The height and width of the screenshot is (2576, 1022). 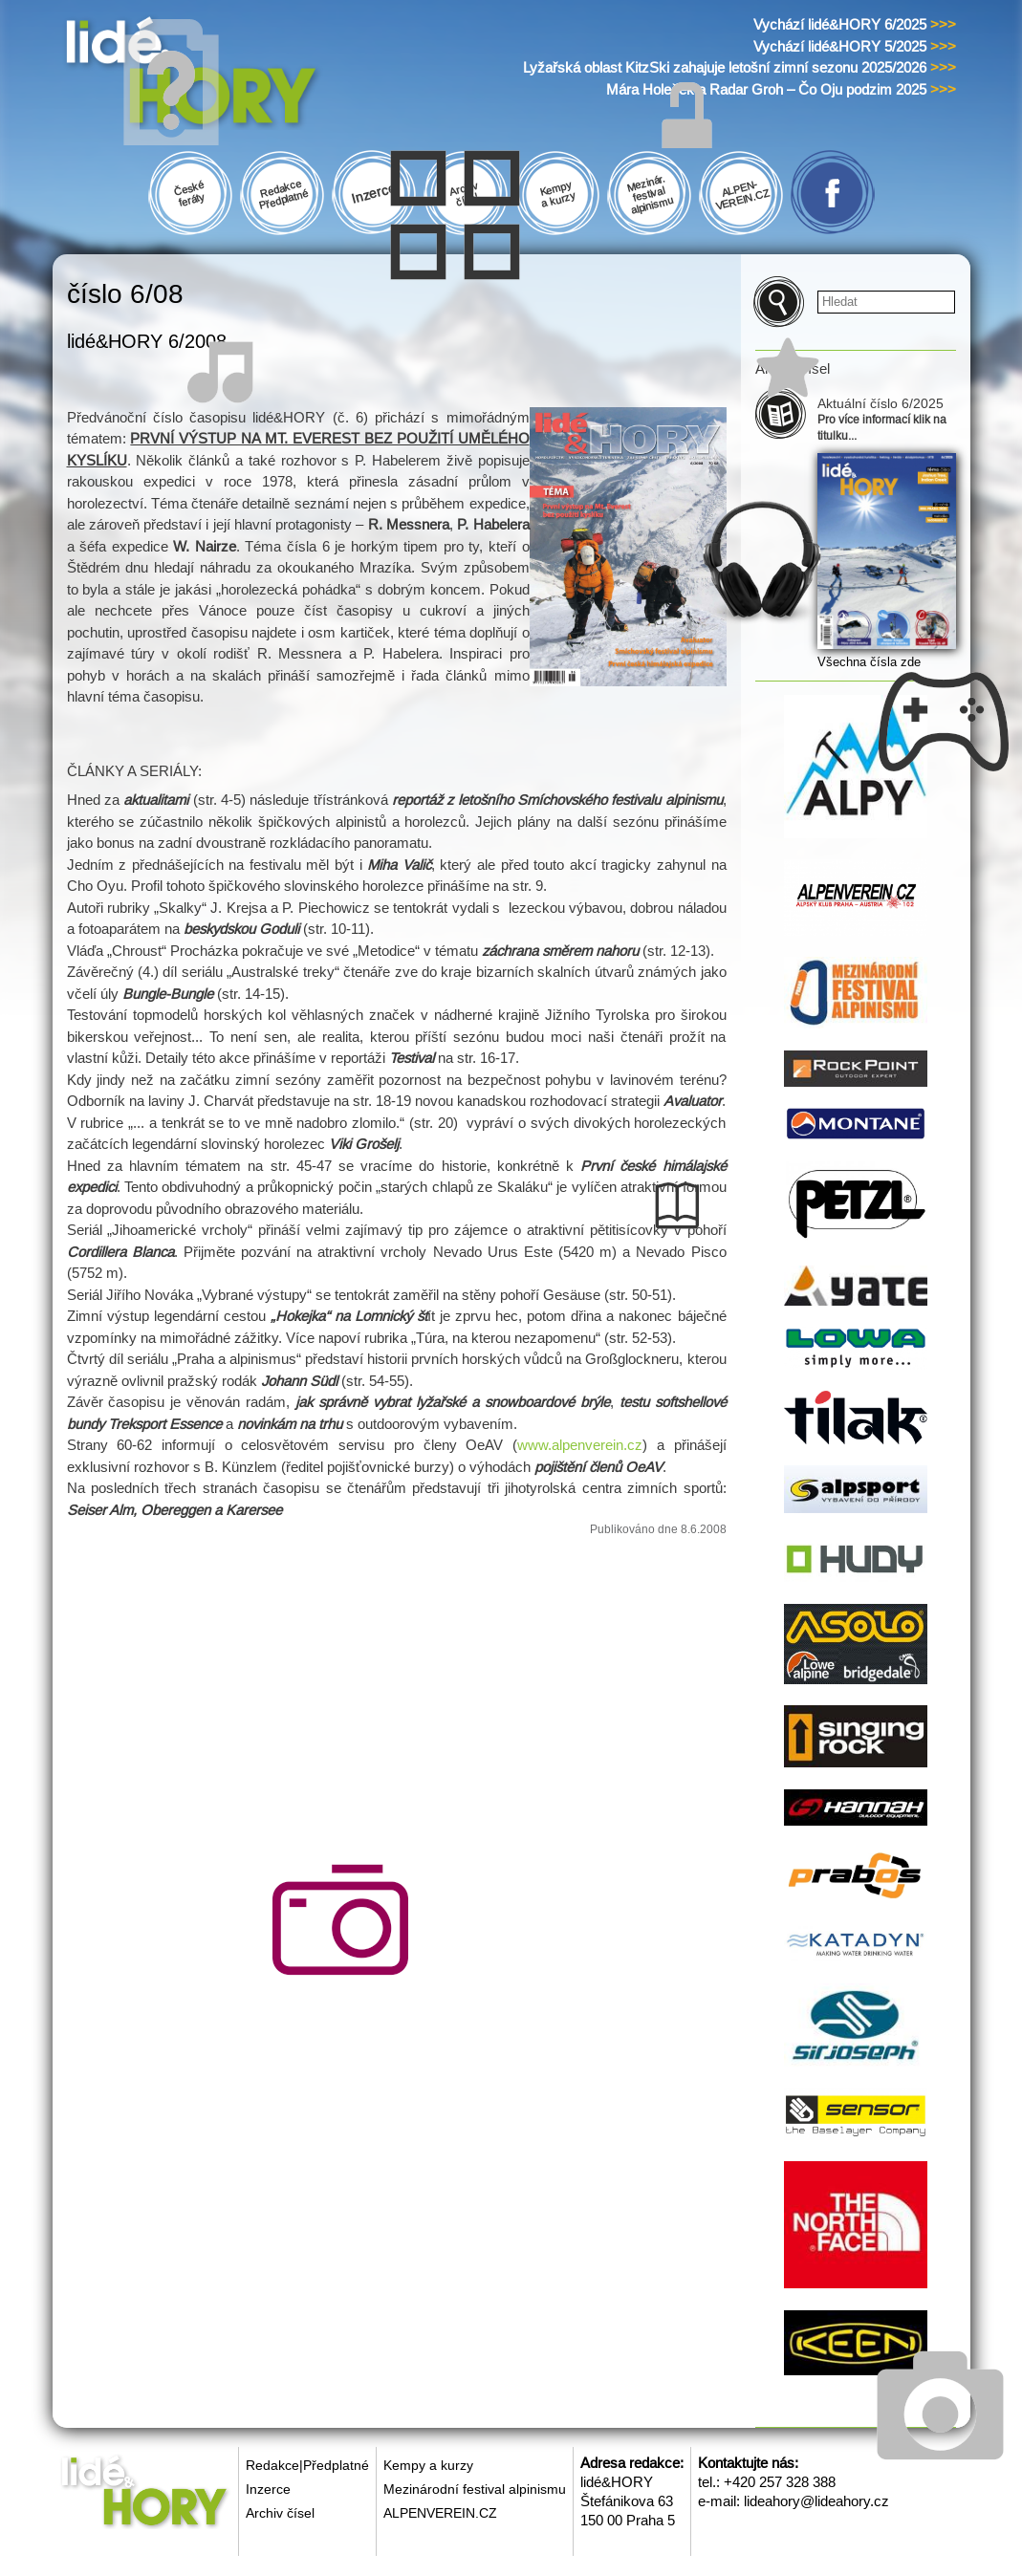 What do you see at coordinates (340, 1916) in the screenshot?
I see `take a photo` at bounding box center [340, 1916].